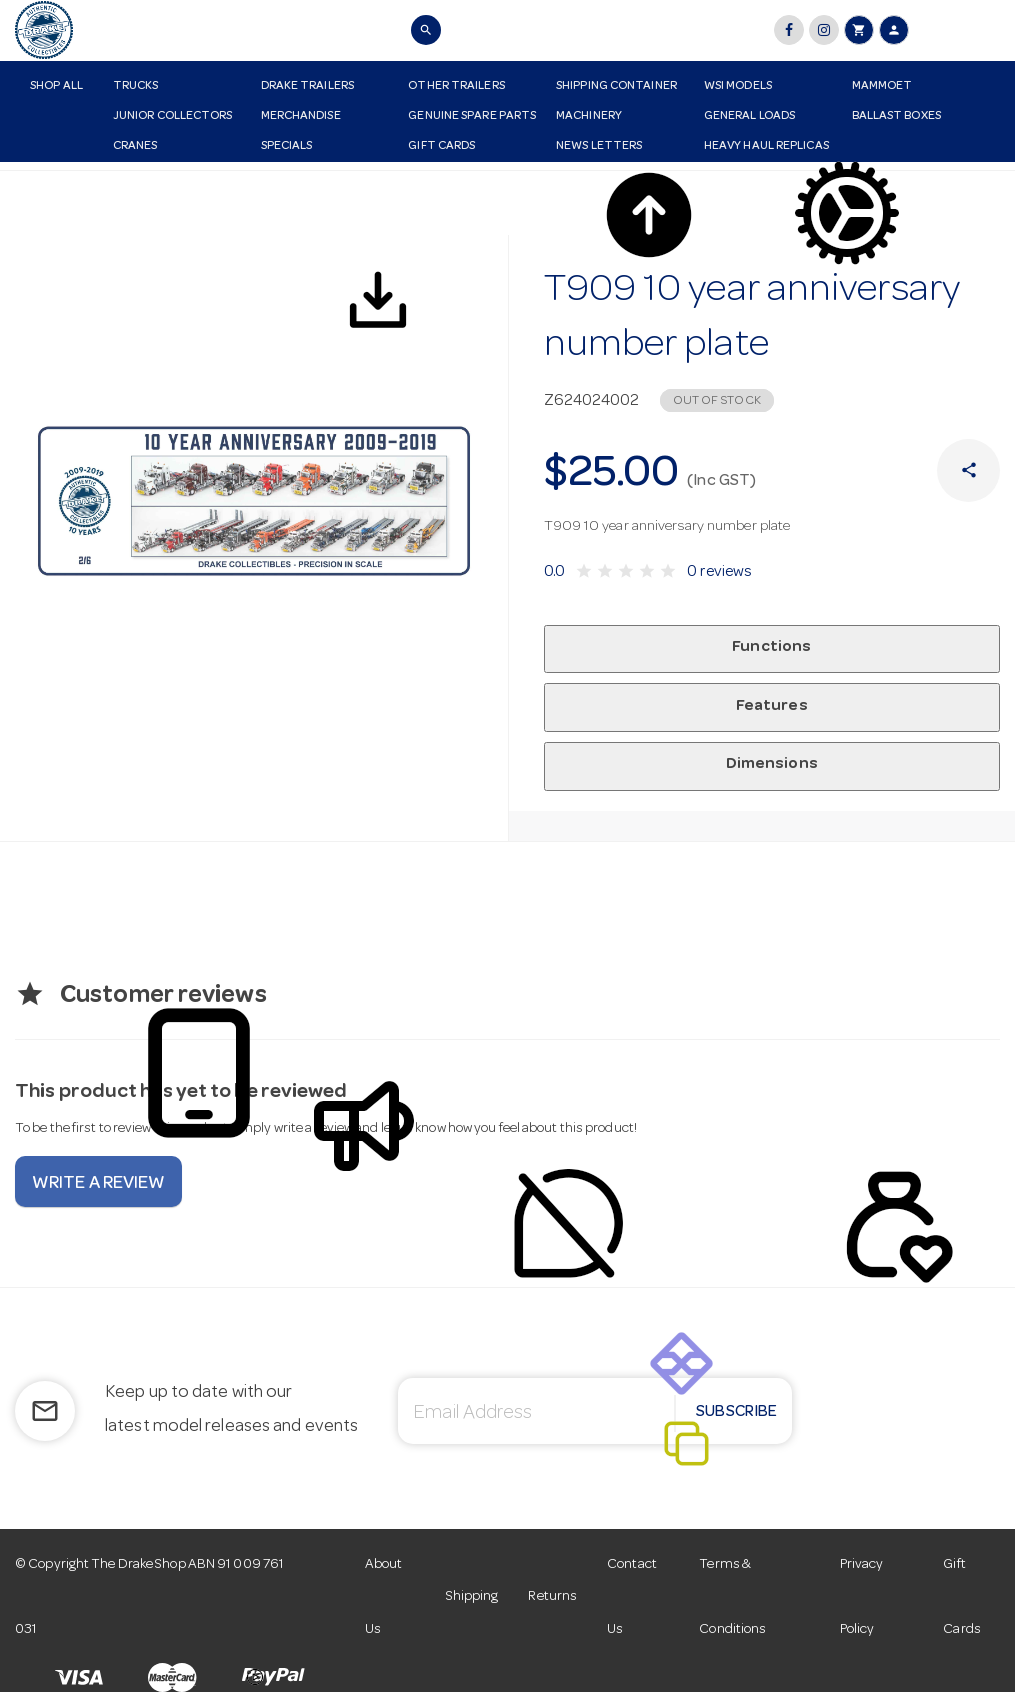 The image size is (1015, 1692). I want to click on copy to clipboard, so click(686, 1443).